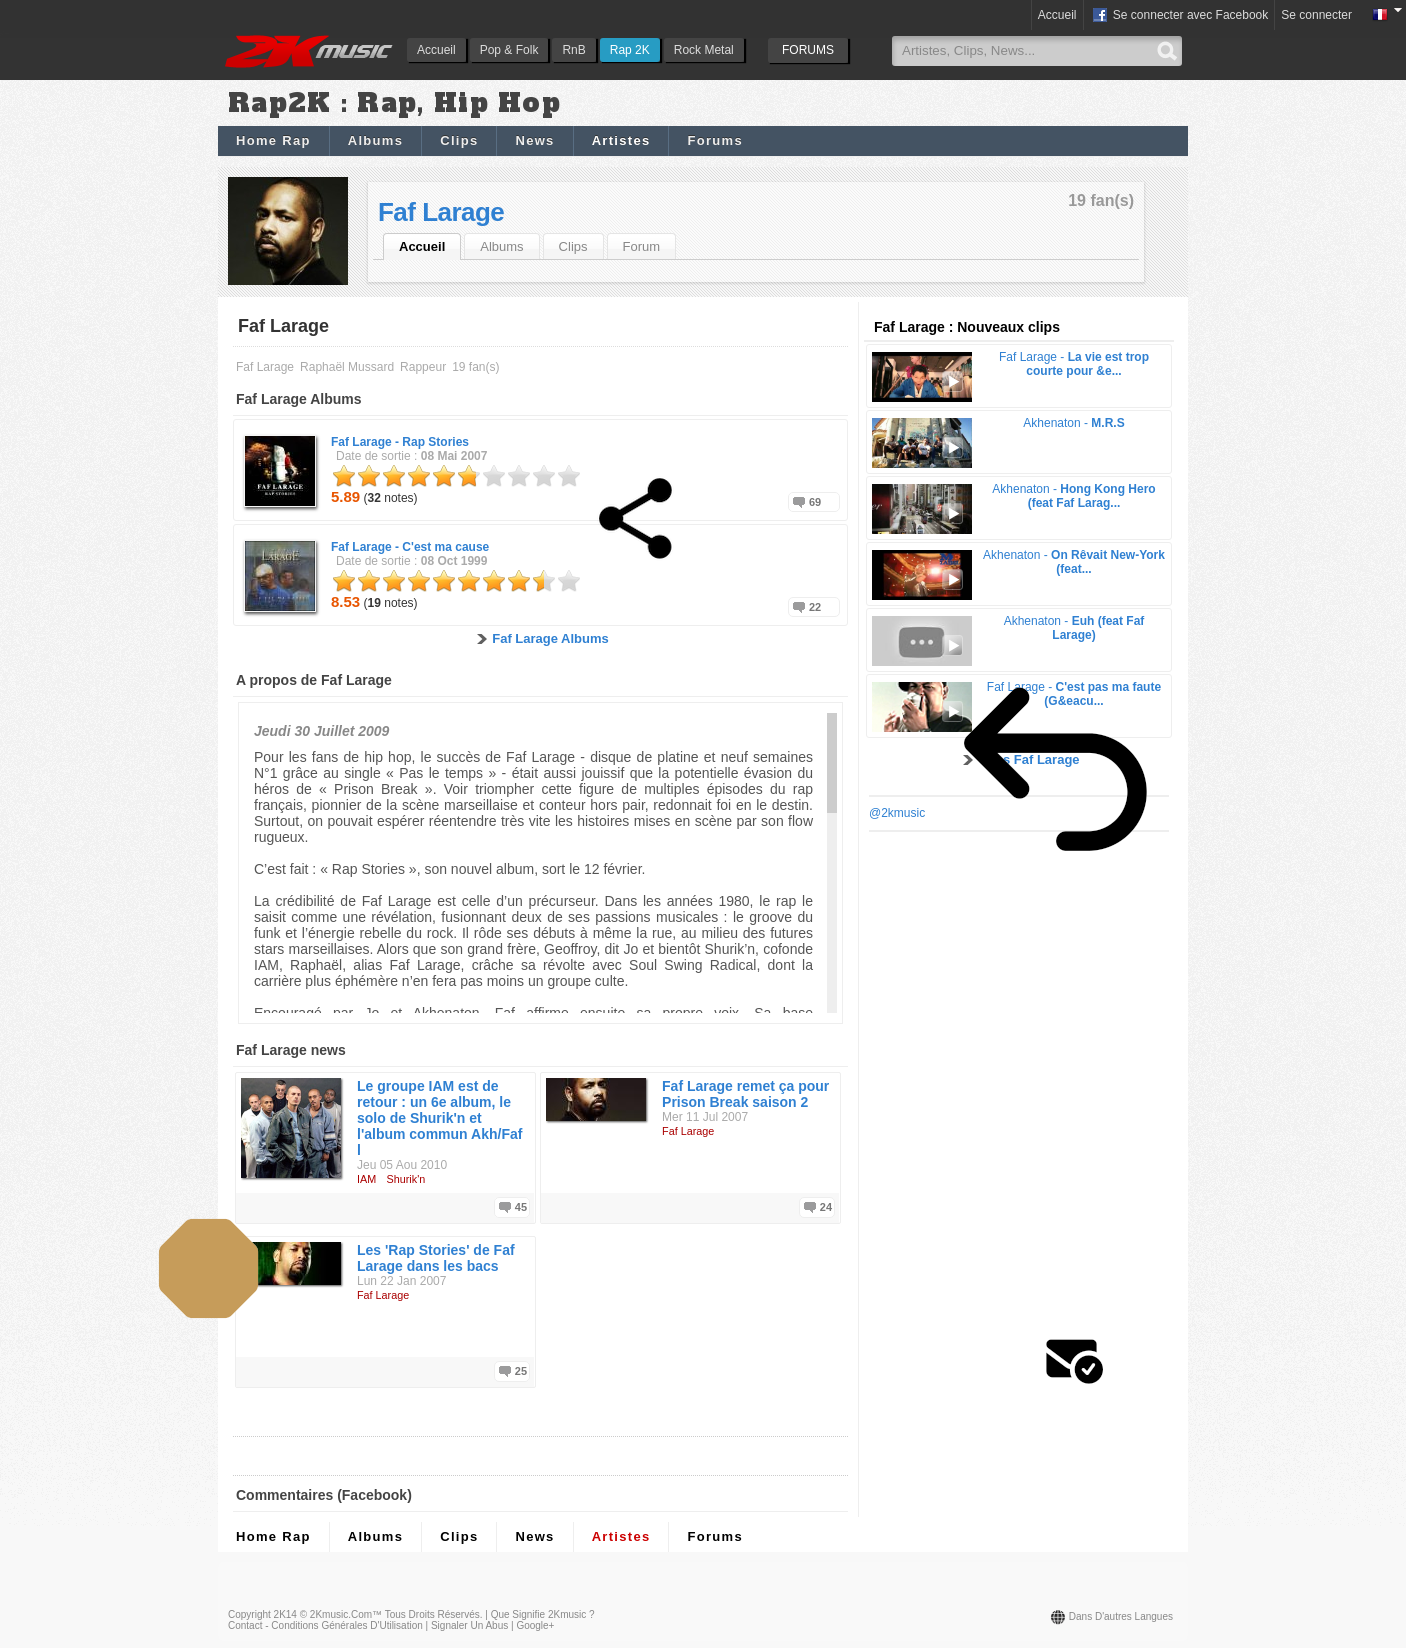 Image resolution: width=1406 pixels, height=1648 pixels. Describe the element at coordinates (1071, 1358) in the screenshot. I see `email verified successfully` at that location.